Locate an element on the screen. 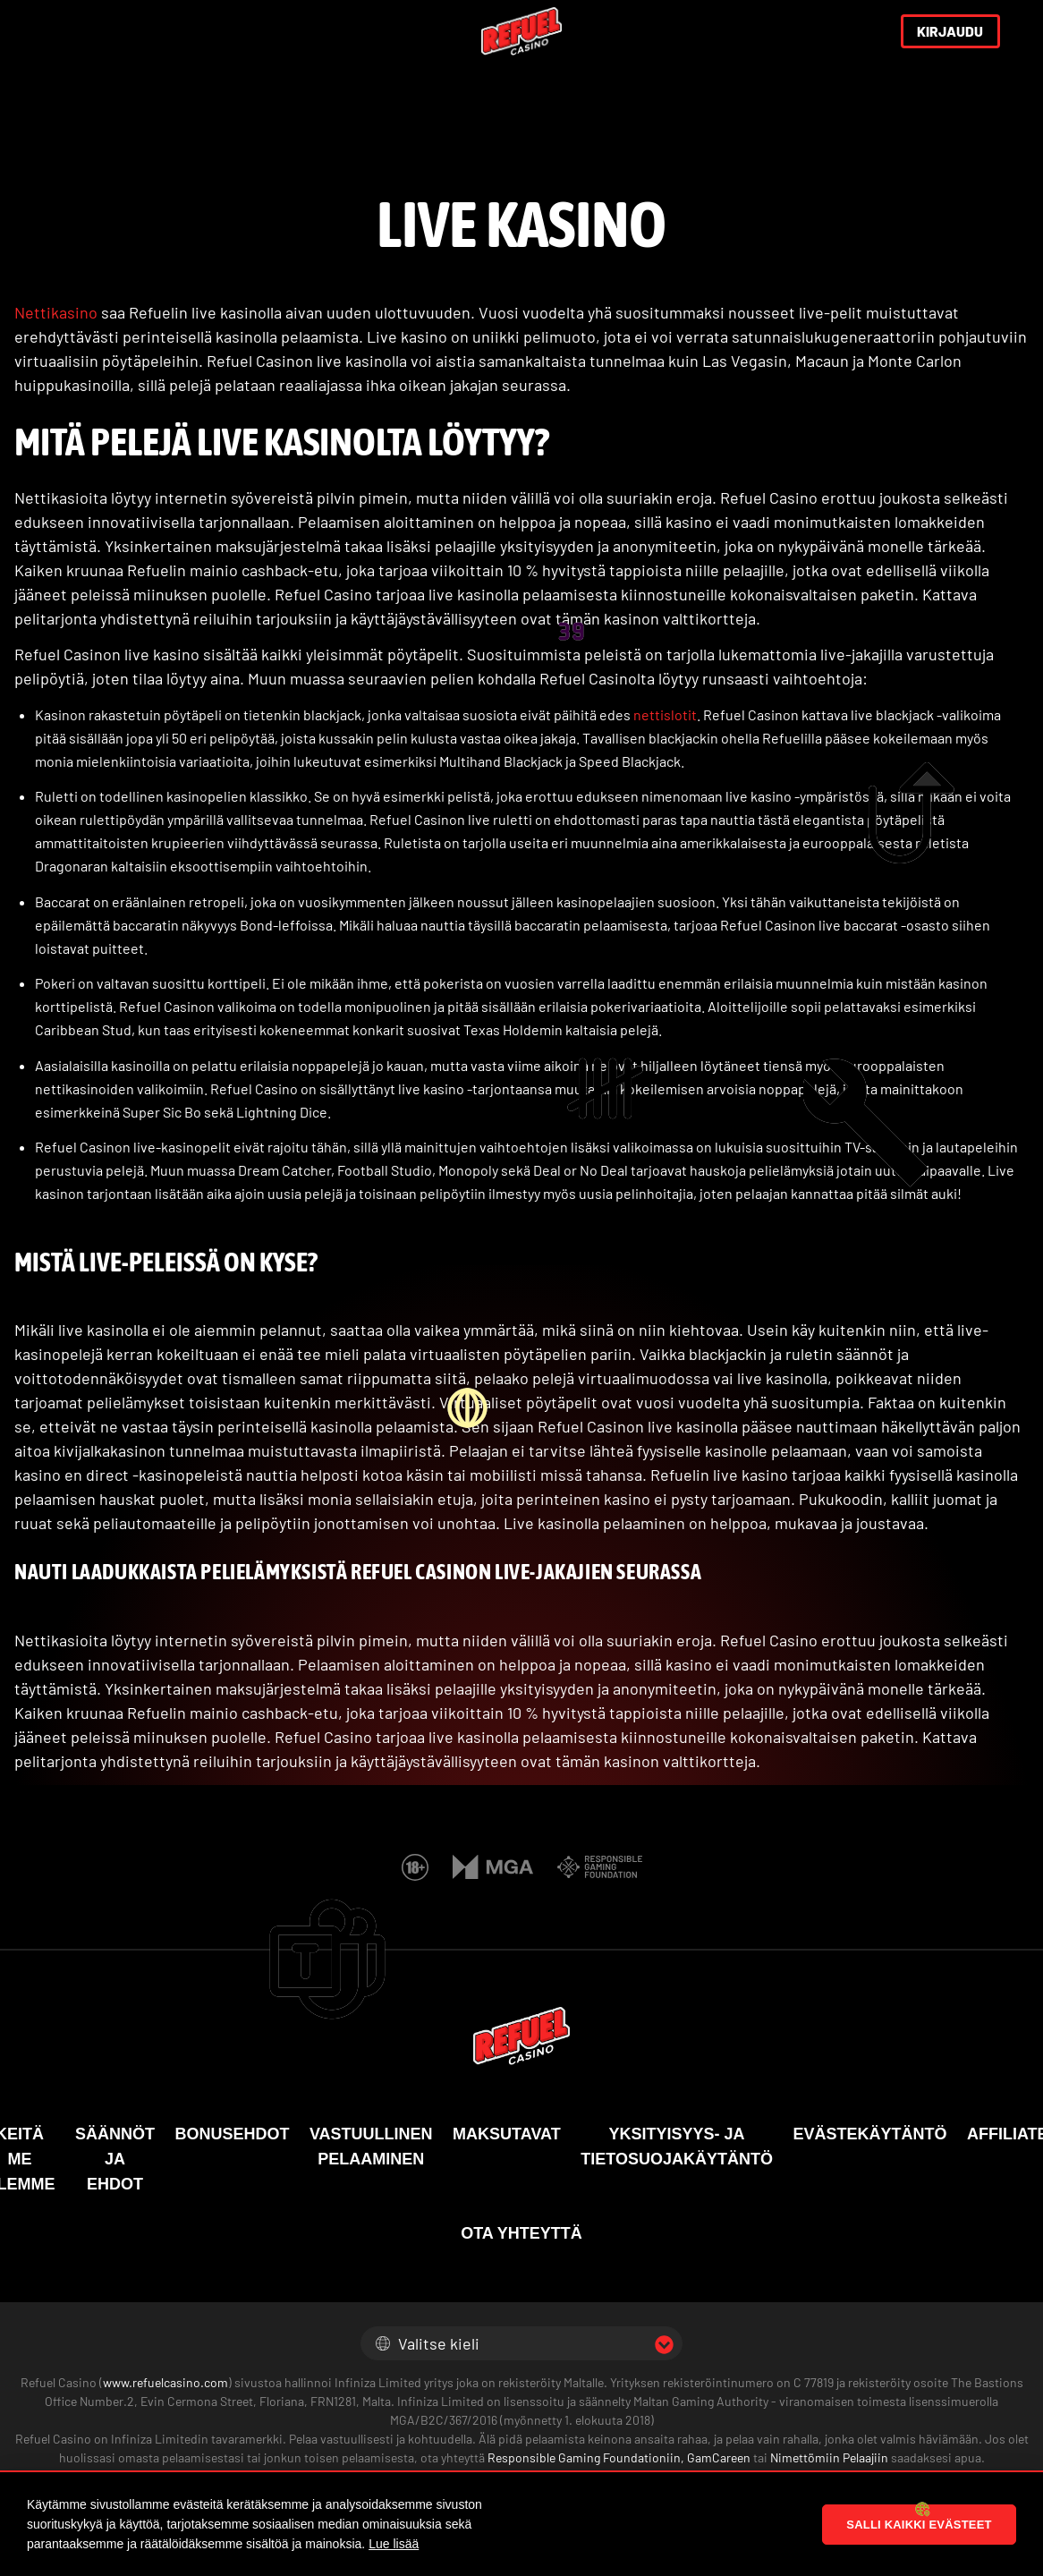  displays the number 39 as a count or quantity indicator is located at coordinates (571, 631).